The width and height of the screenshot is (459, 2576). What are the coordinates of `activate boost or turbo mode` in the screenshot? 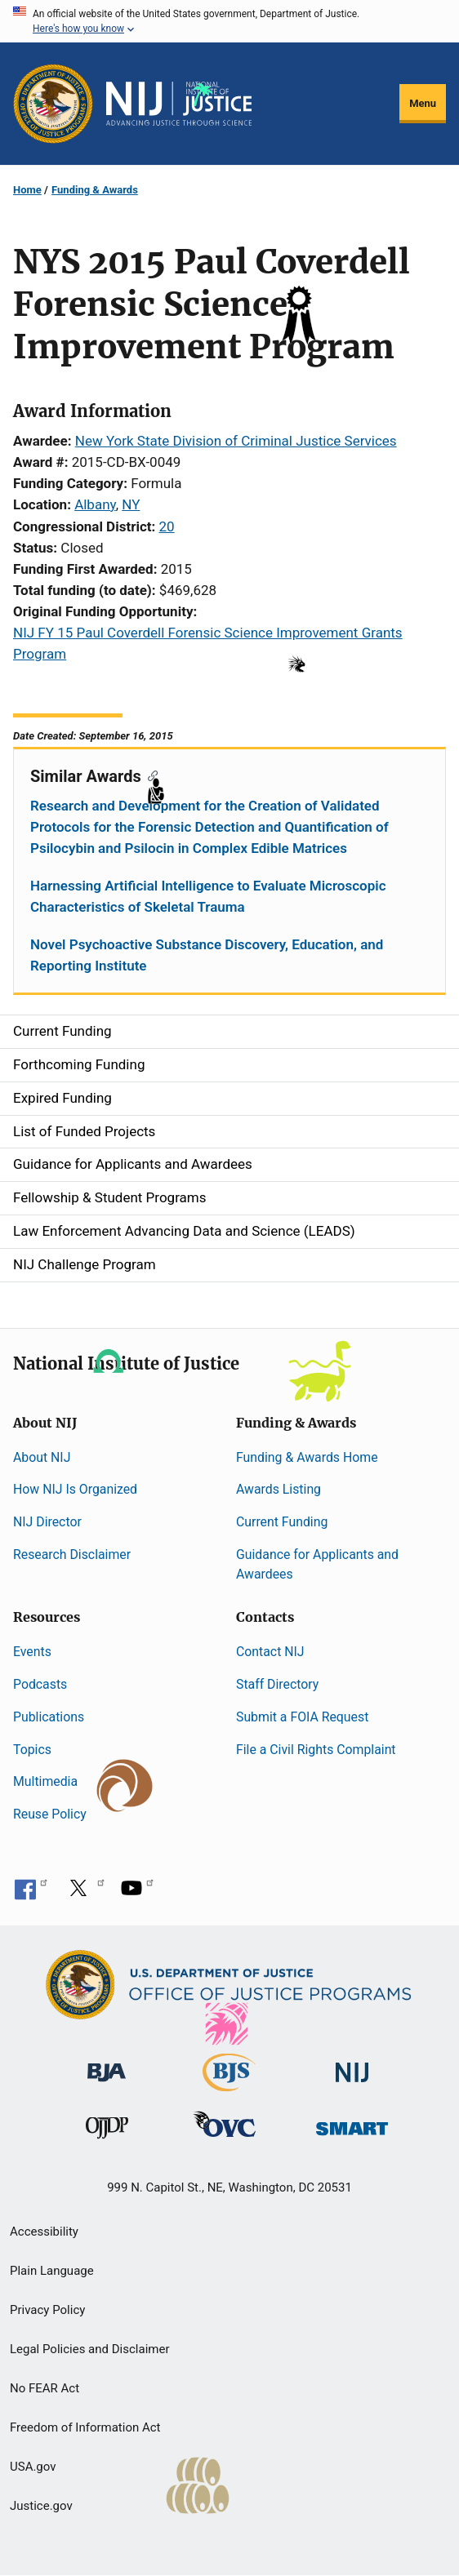 It's located at (226, 2023).